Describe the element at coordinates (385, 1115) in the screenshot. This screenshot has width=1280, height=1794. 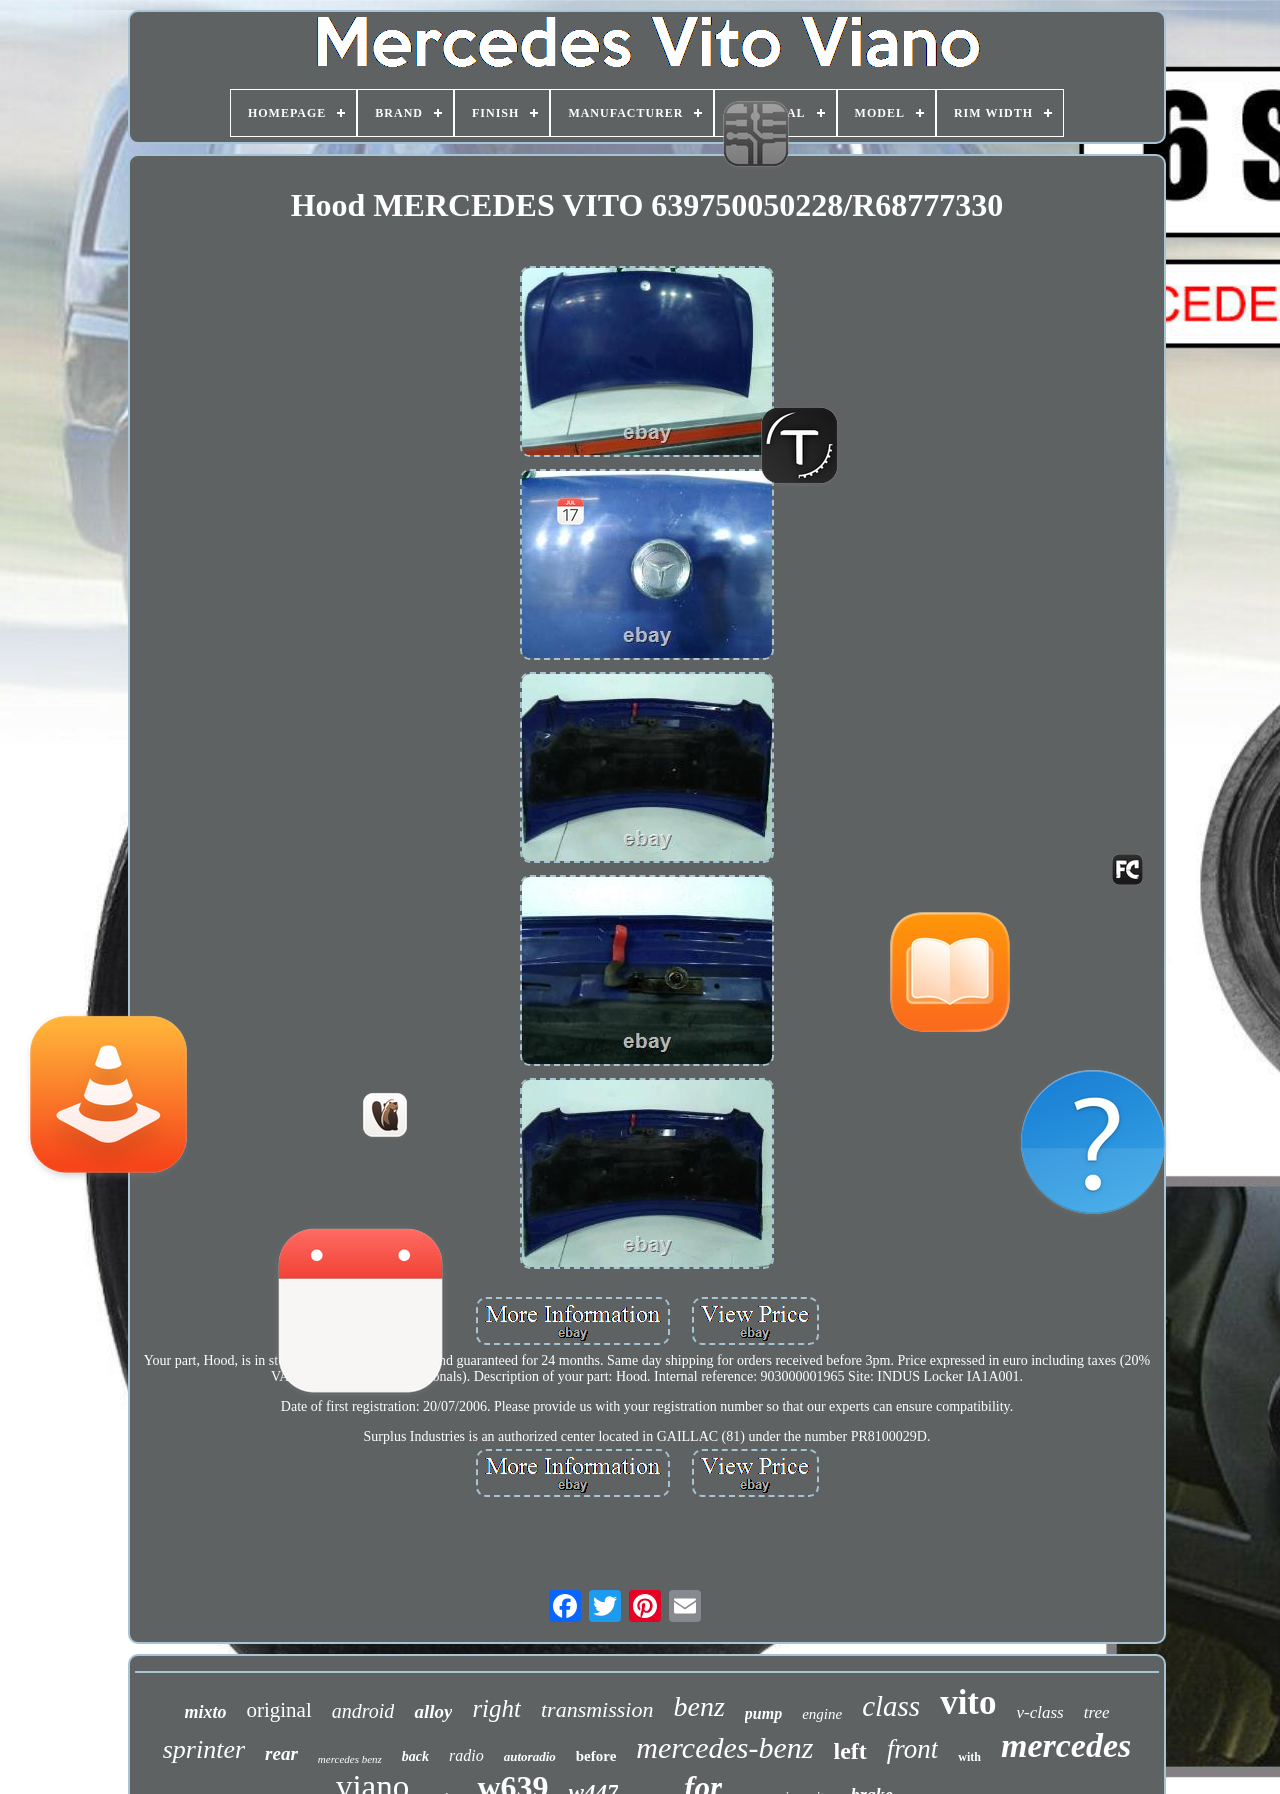
I see `open DBeaver database management application` at that location.